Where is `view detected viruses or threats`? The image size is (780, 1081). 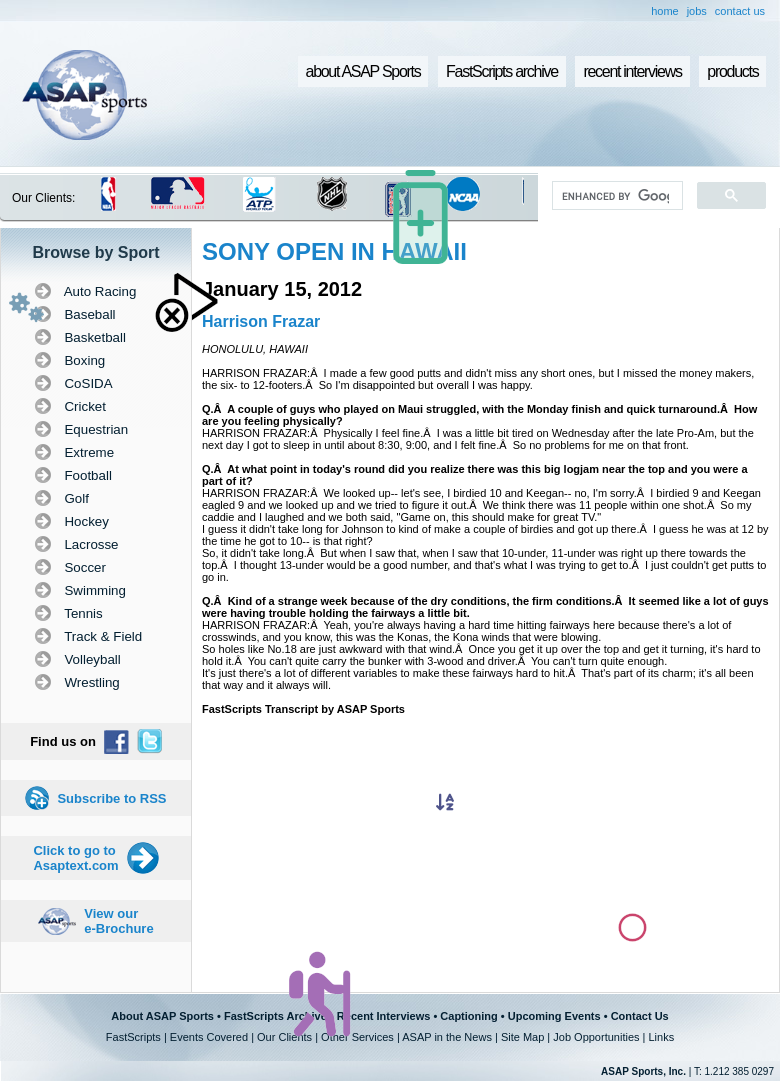
view detected viruses or threats is located at coordinates (26, 306).